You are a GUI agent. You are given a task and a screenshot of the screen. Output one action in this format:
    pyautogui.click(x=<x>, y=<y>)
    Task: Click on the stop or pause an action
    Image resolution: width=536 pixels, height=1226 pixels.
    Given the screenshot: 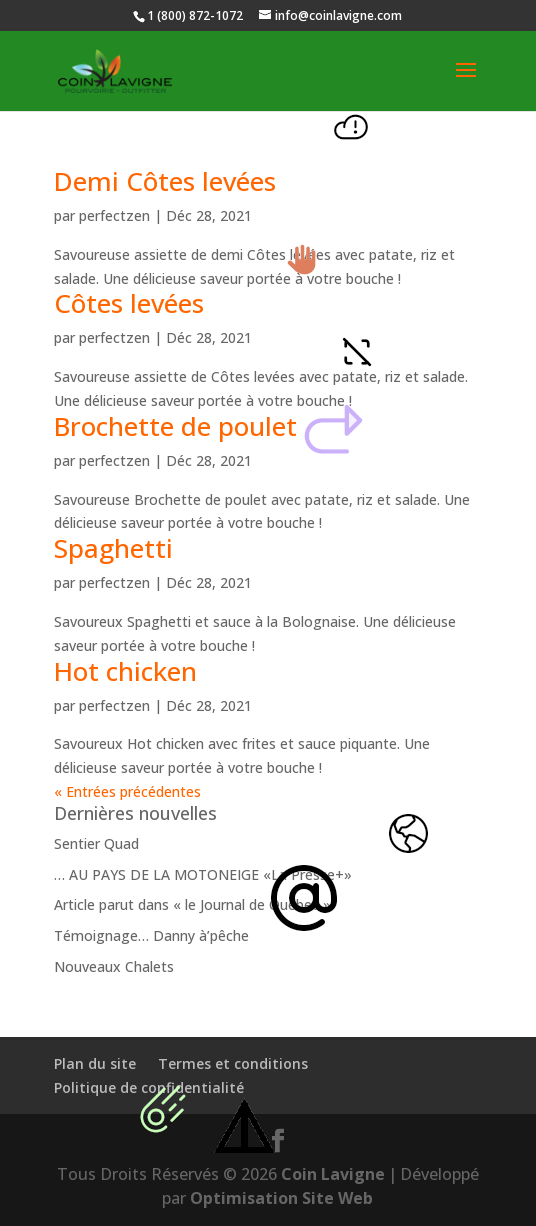 What is the action you would take?
    pyautogui.click(x=302, y=259)
    